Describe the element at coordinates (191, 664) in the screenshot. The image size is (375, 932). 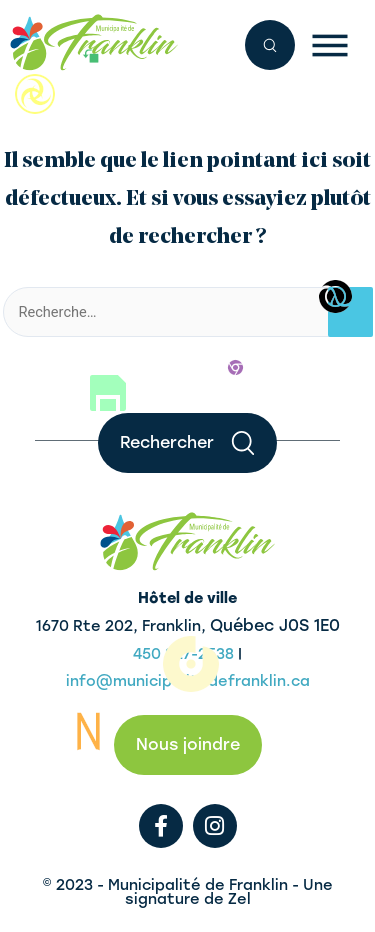
I see `open the Drooble music social network app` at that location.